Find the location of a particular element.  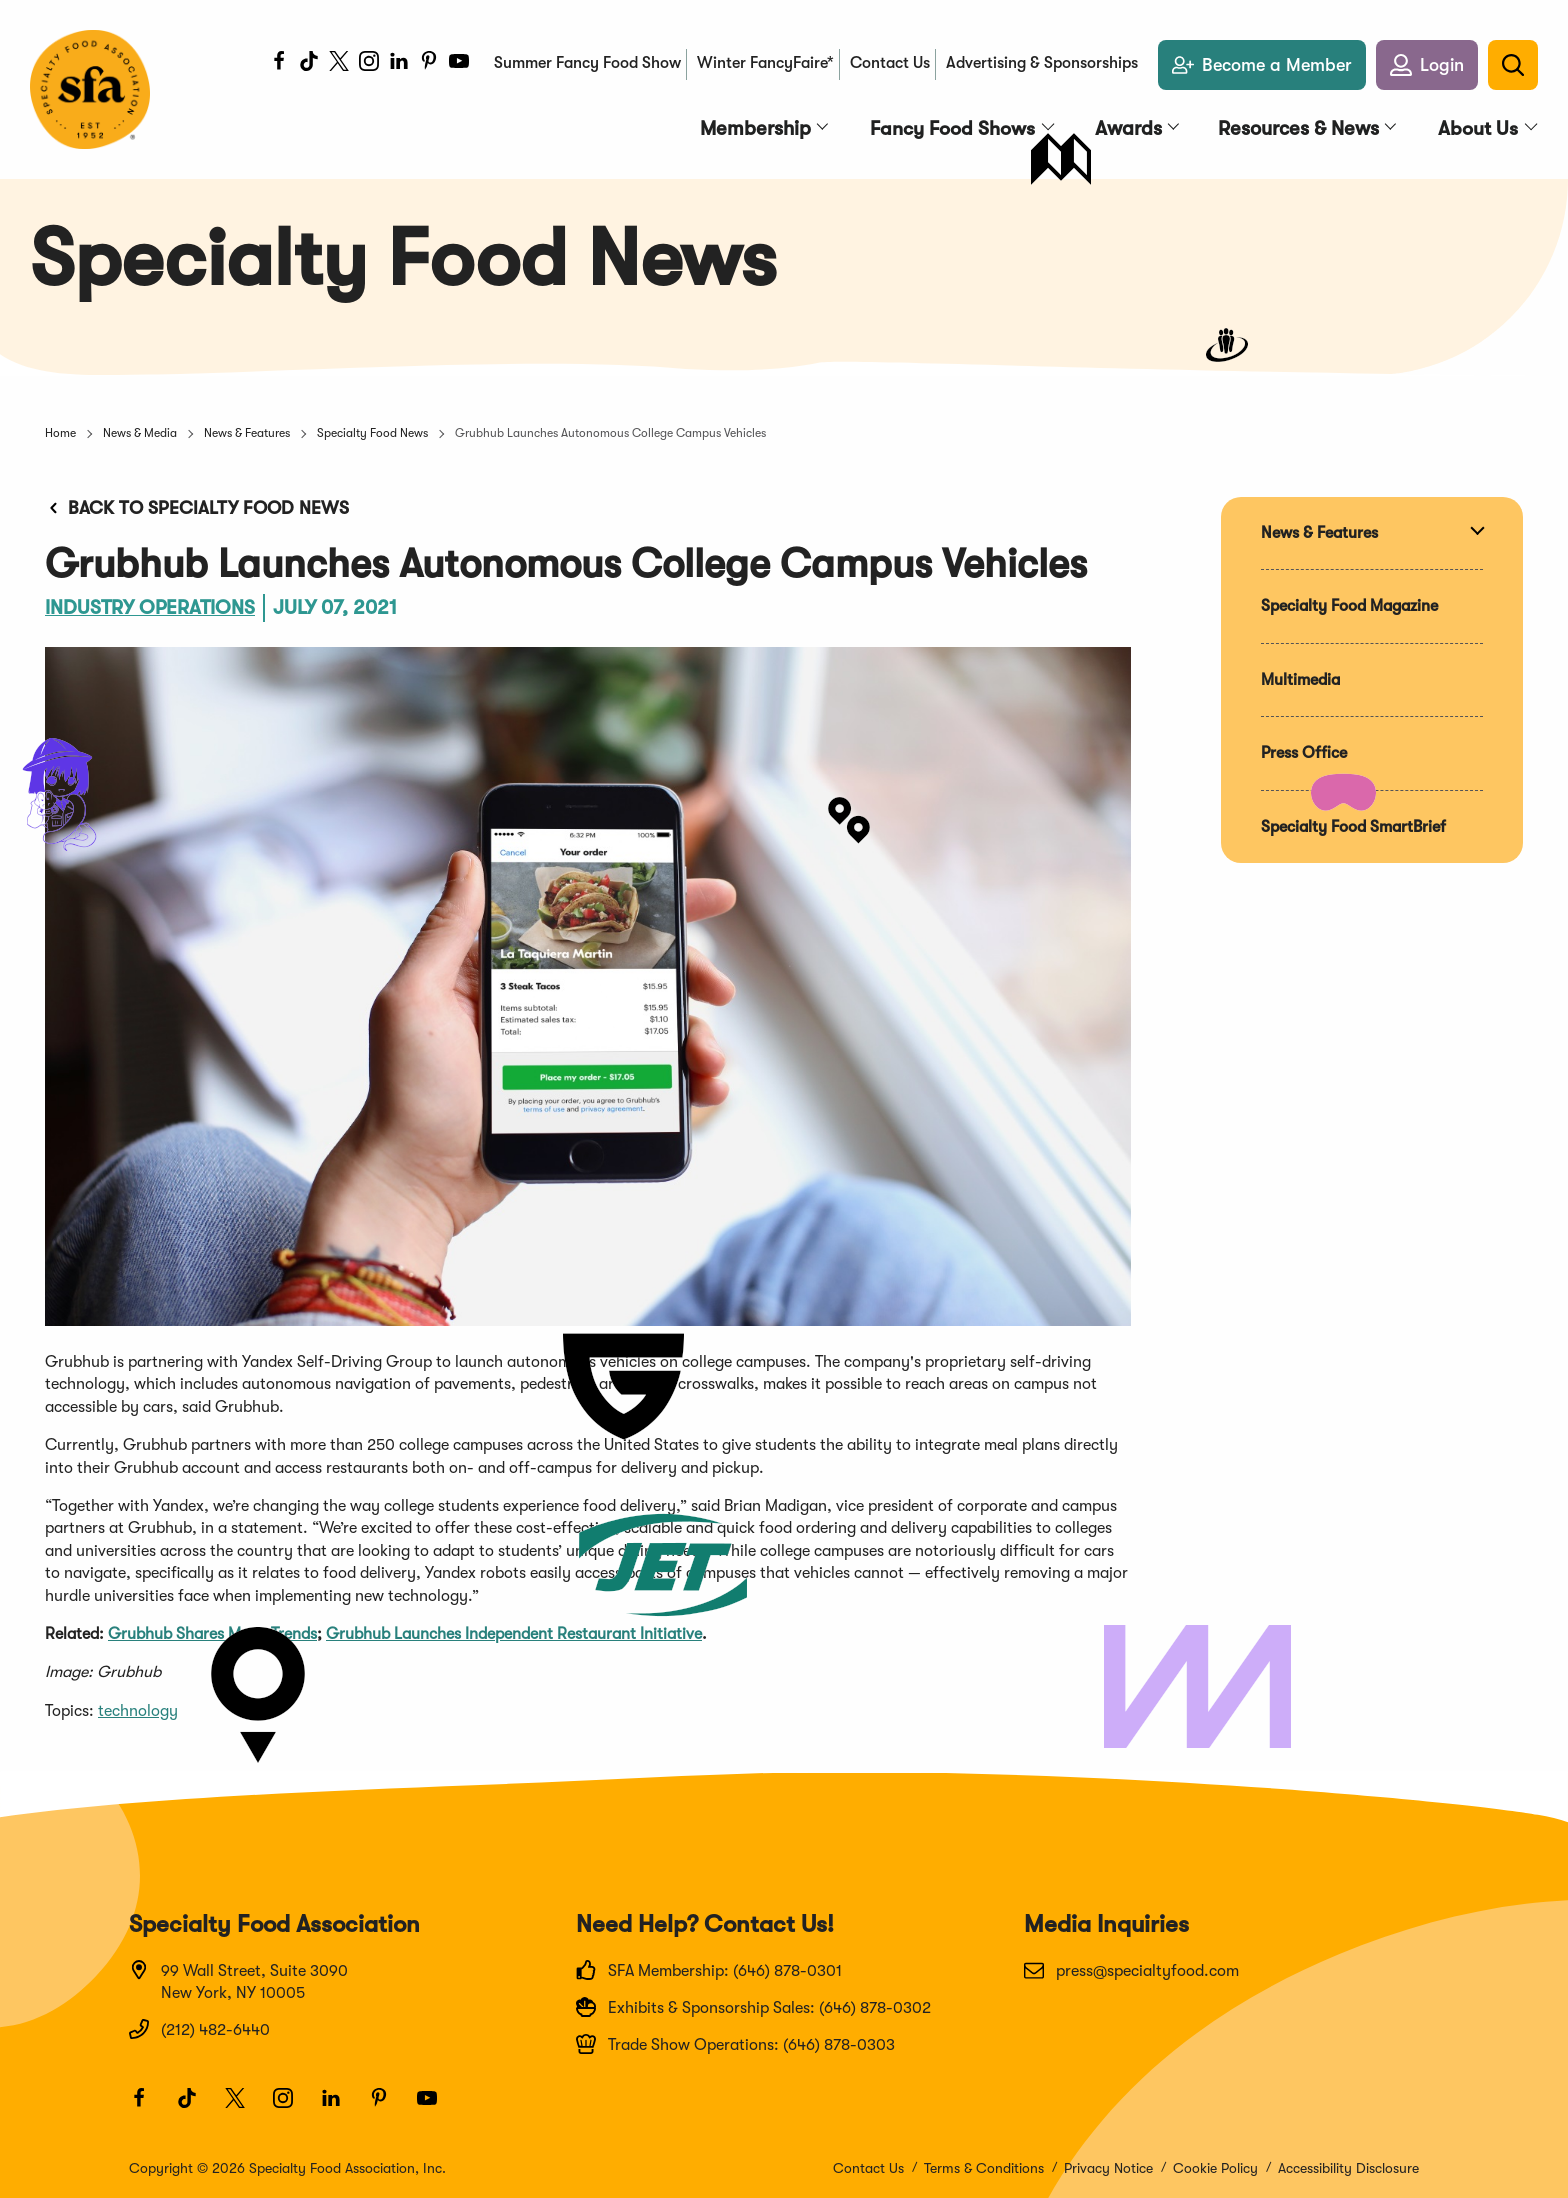

launch ren'py visual novel engine is located at coordinates (59, 794).